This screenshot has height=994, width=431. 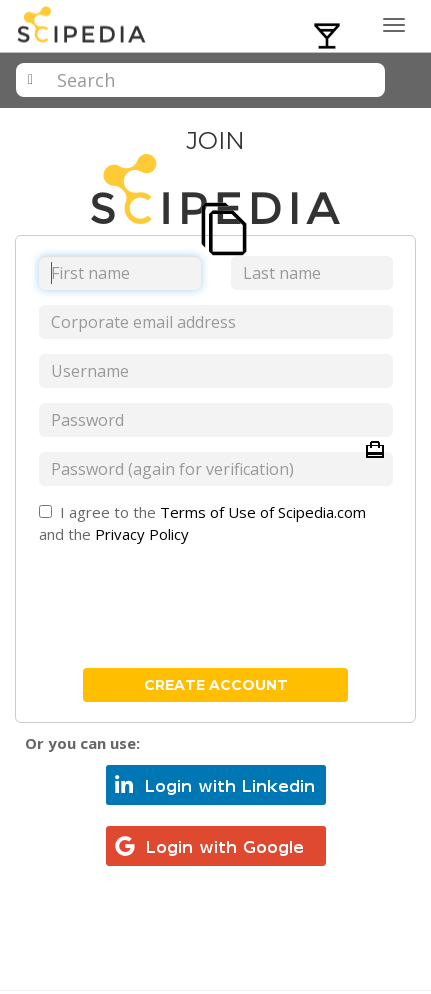 I want to click on access travel documents or itinerary, so click(x=375, y=450).